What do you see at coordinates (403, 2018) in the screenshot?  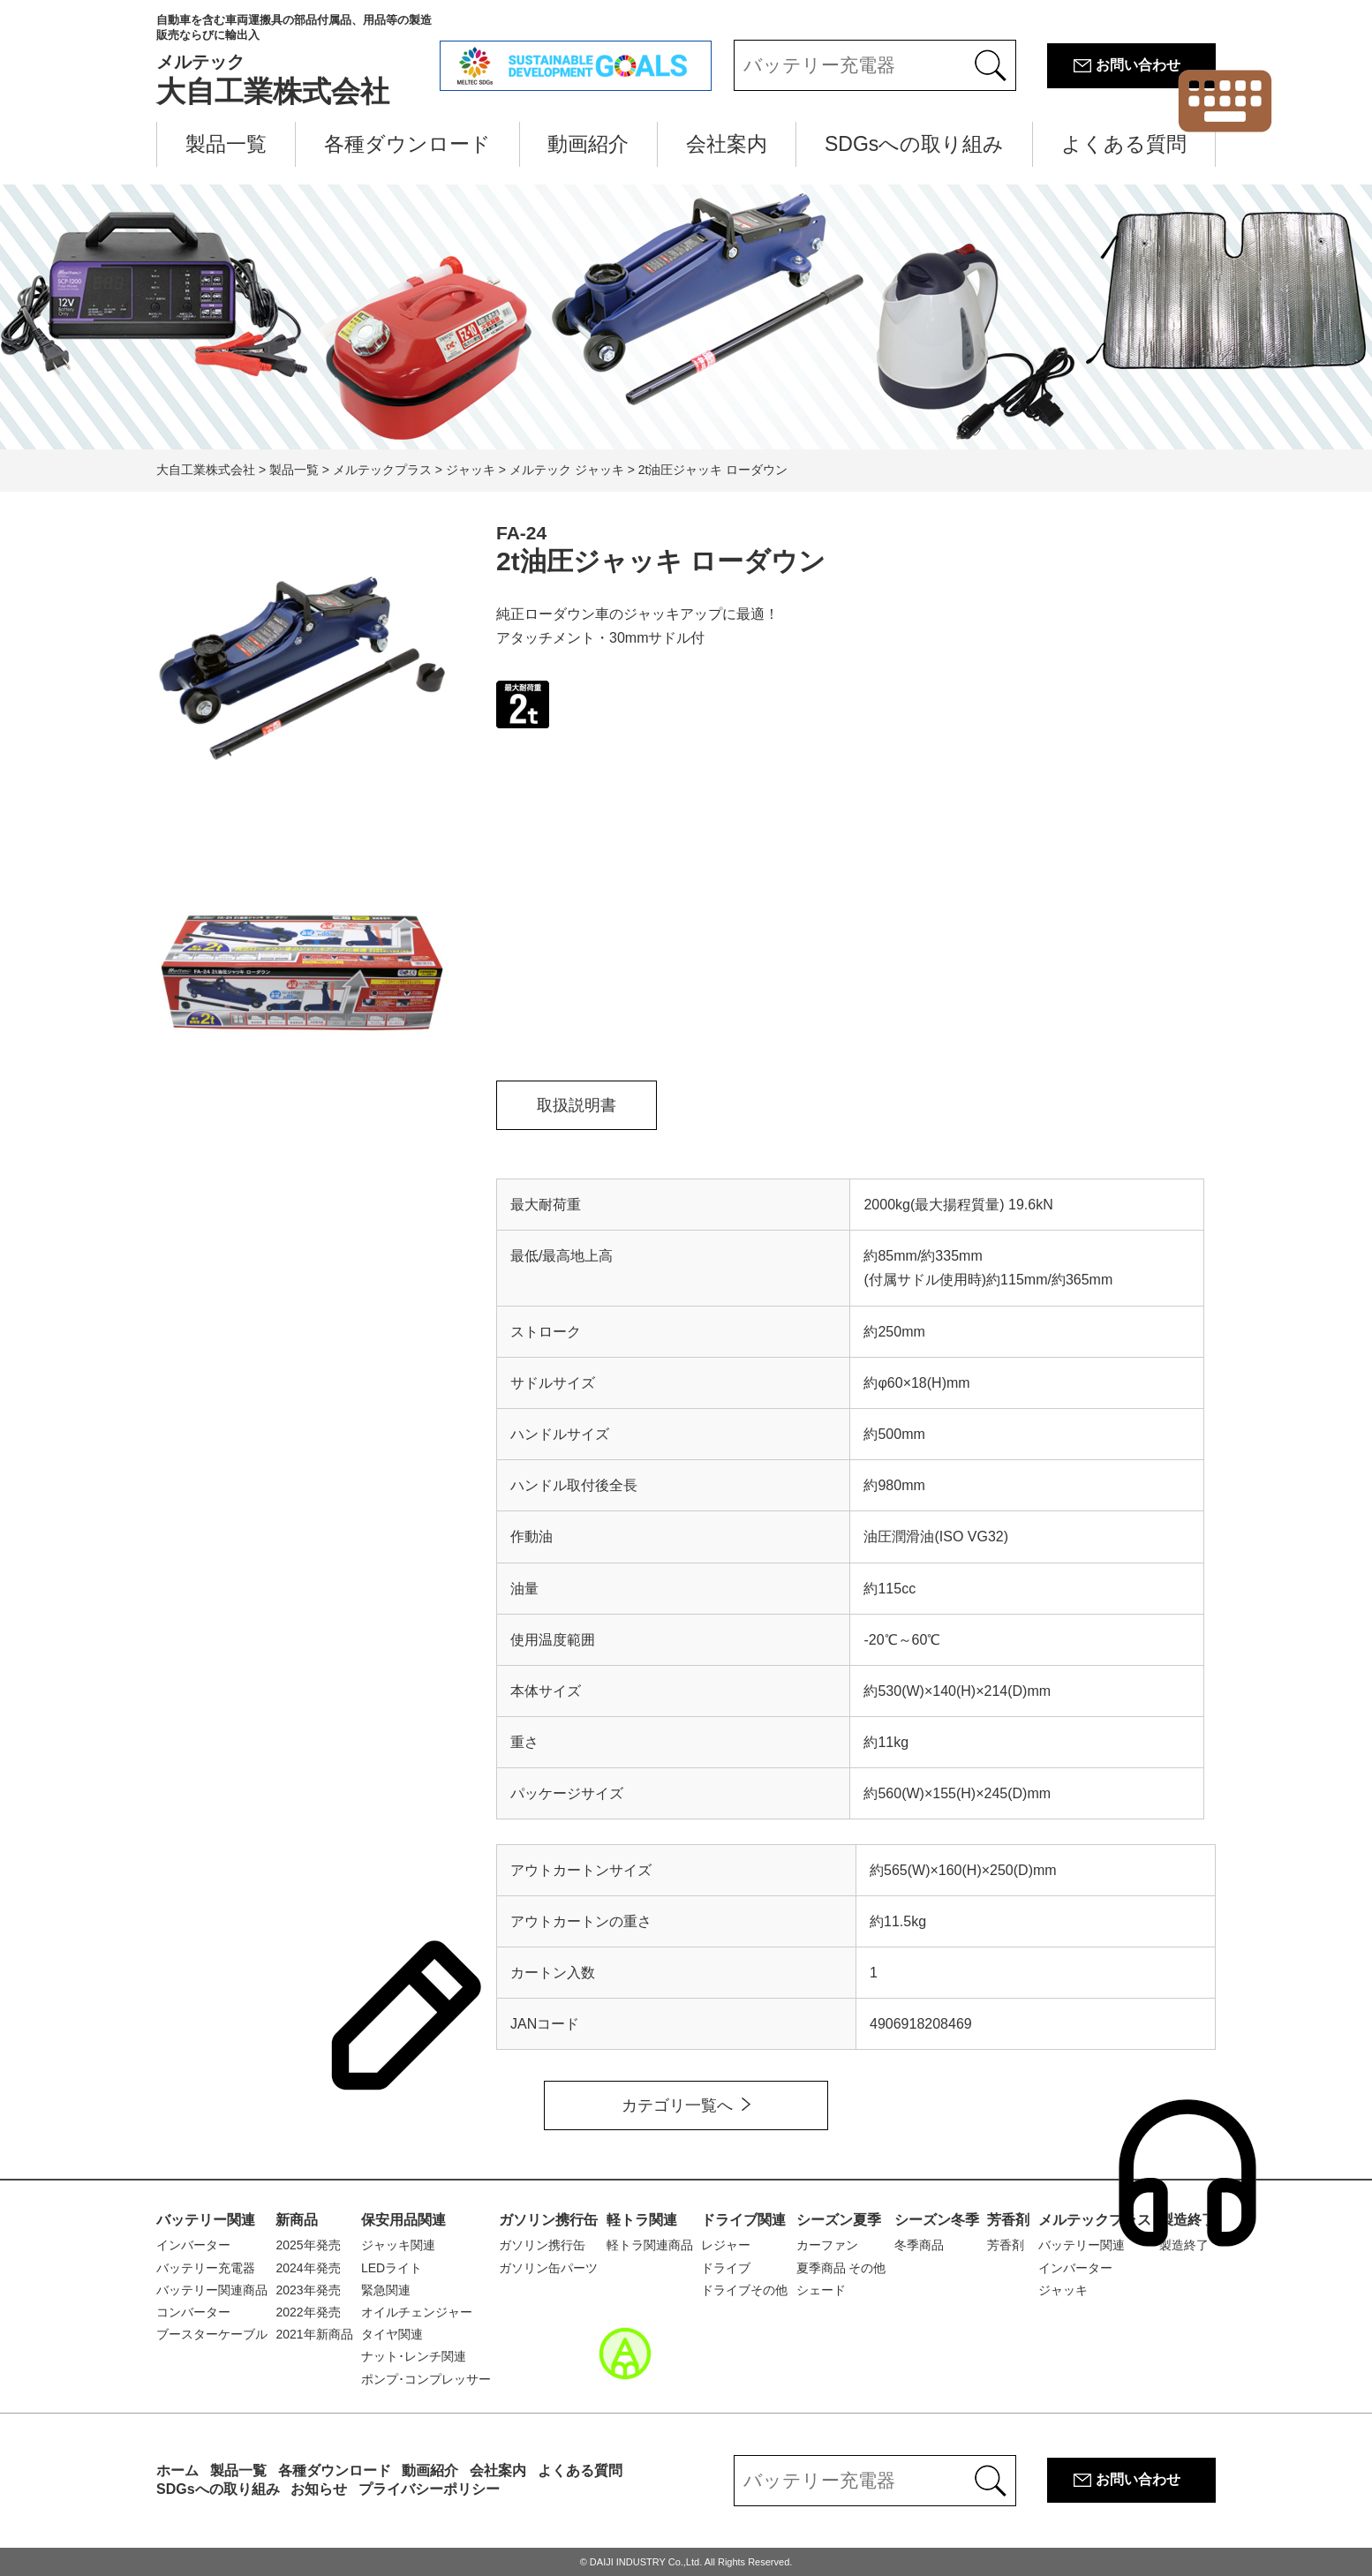 I see `edit content or text` at bounding box center [403, 2018].